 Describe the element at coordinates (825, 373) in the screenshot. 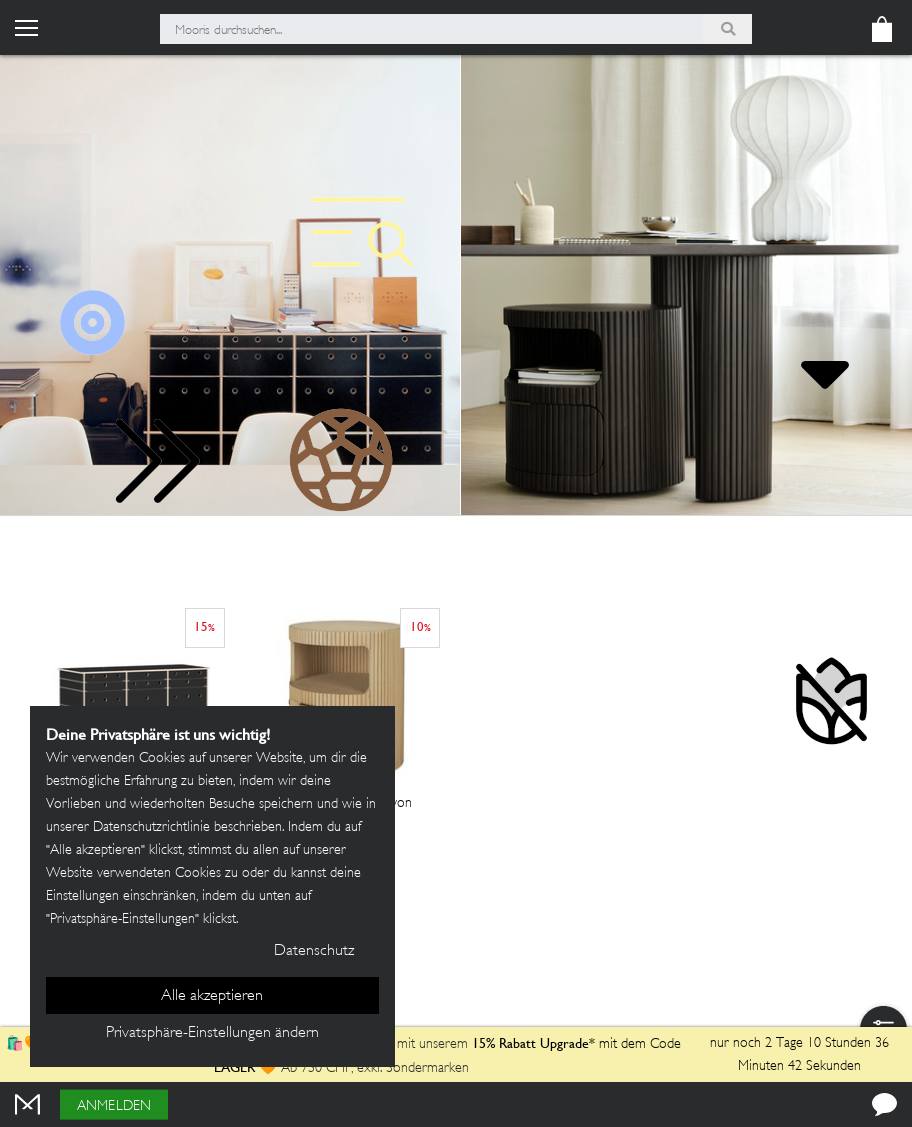

I see `expand a dropdown menu` at that location.